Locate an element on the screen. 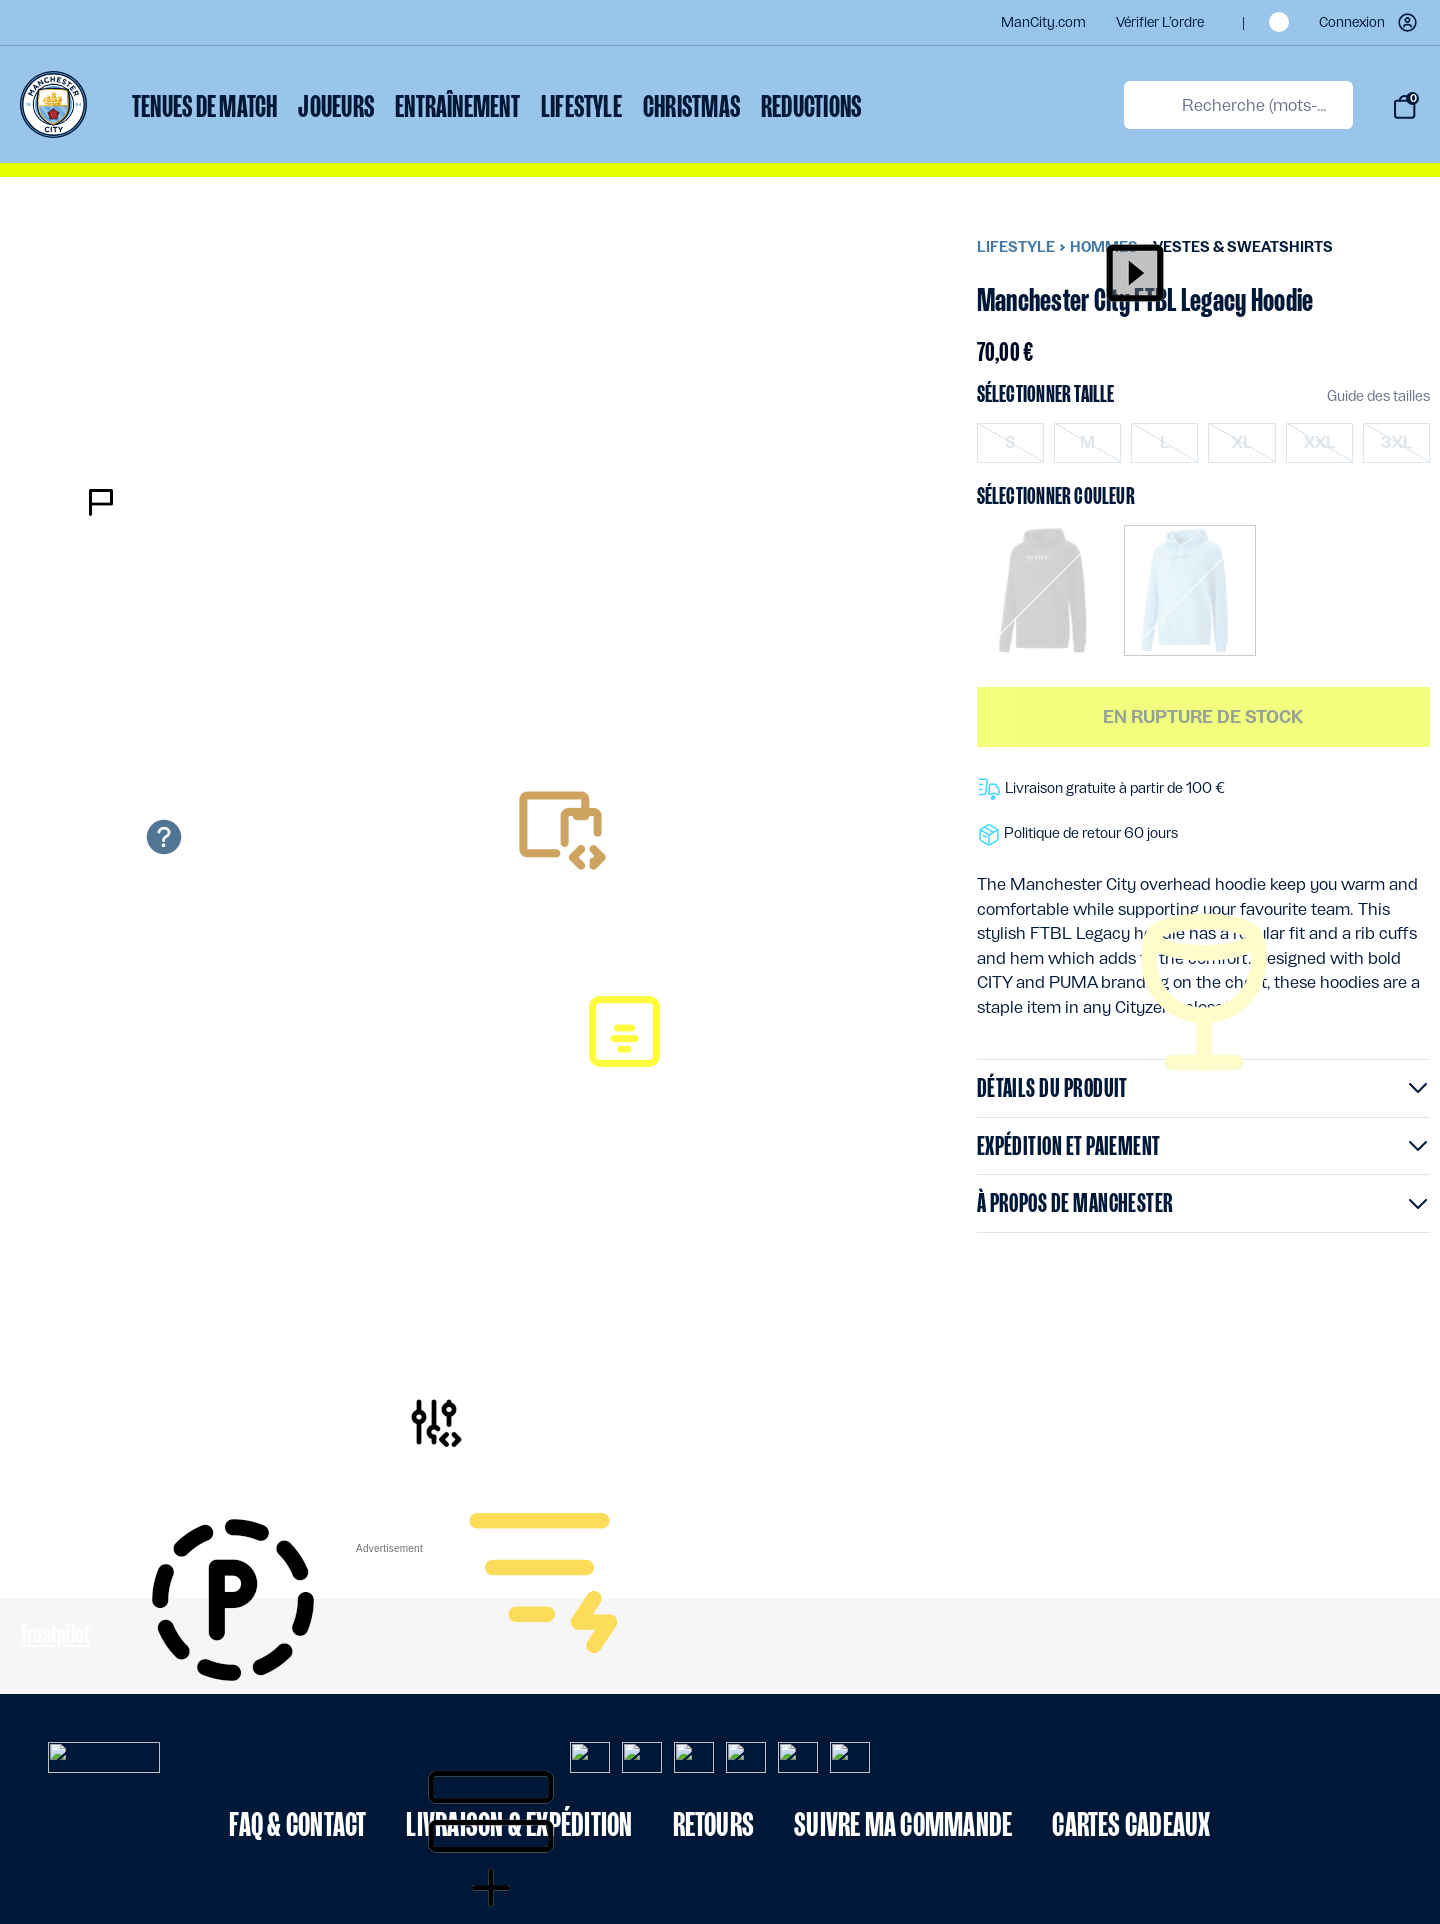 This screenshot has height=1924, width=1440. access help or support information is located at coordinates (164, 837).